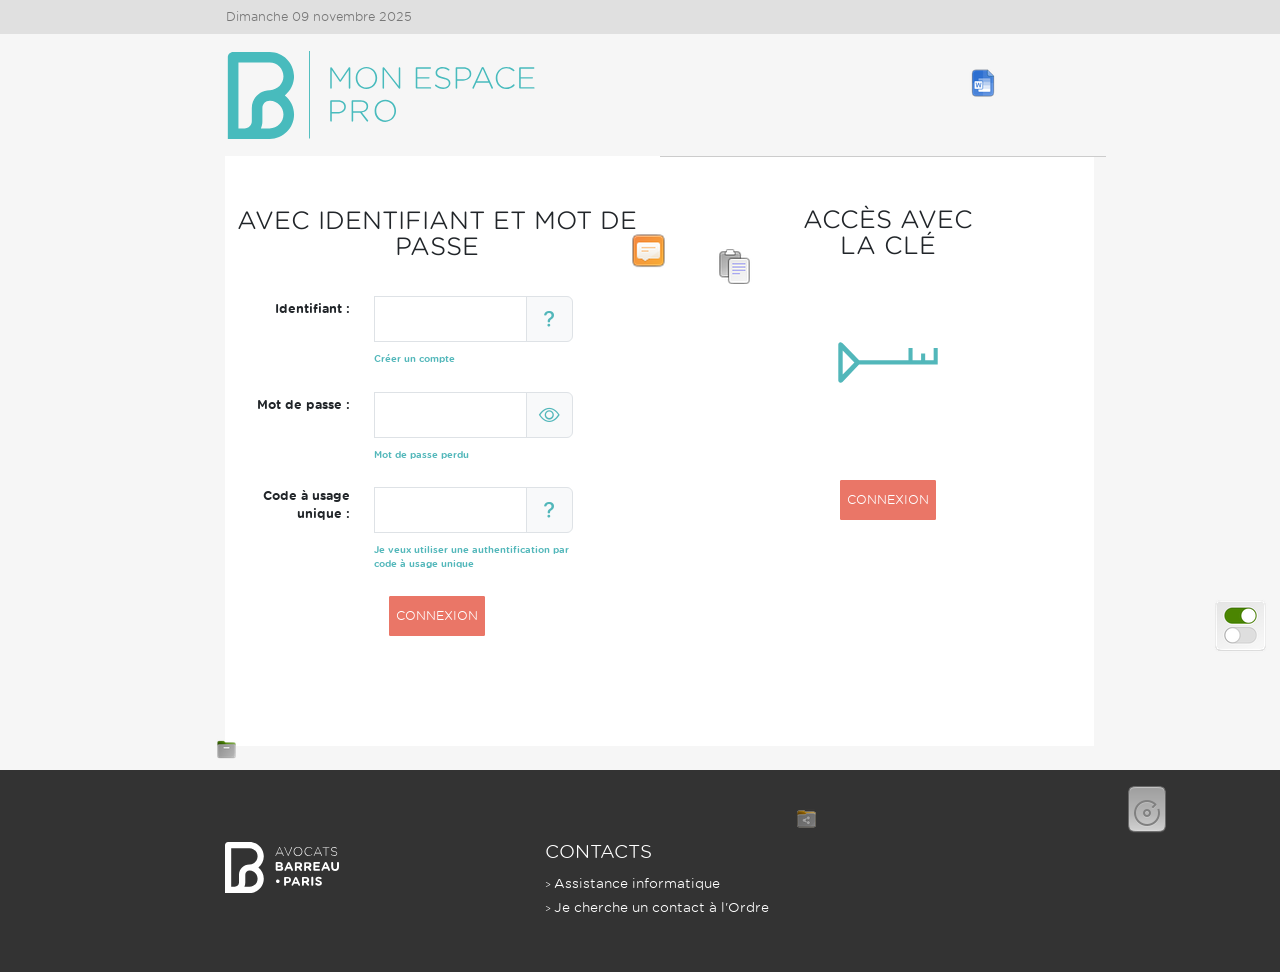  I want to click on open chatty messaging app, so click(648, 250).